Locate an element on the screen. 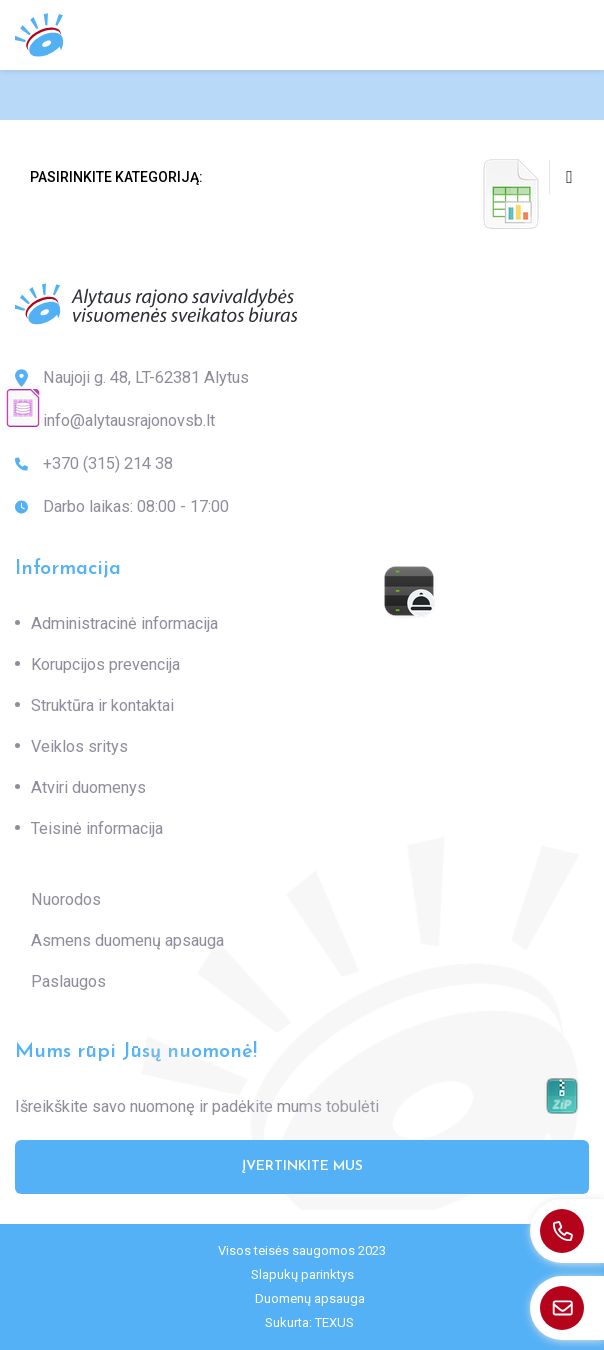  open a compressed zip archive is located at coordinates (562, 1096).